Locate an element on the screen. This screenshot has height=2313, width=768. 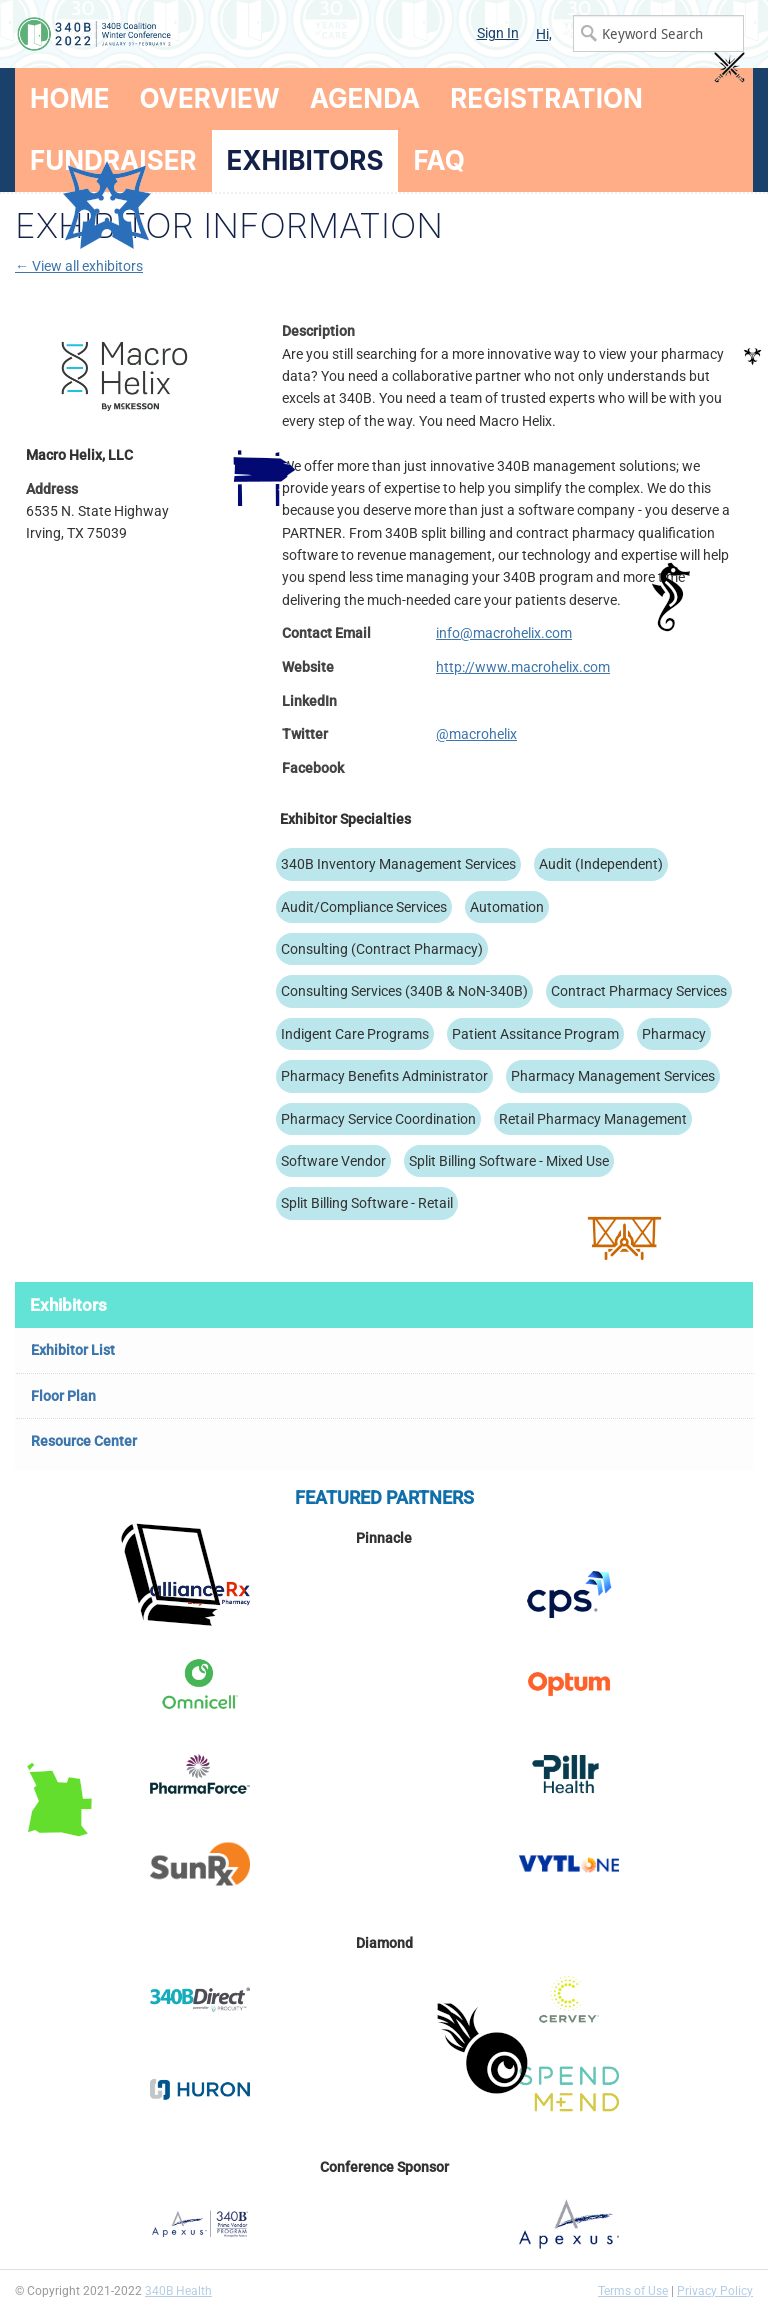
indicates a status effect like curse or blindness in a game is located at coordinates (481, 2048).